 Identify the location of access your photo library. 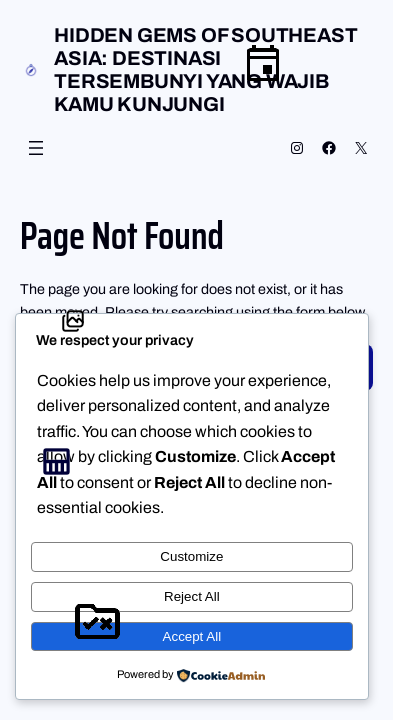
(73, 321).